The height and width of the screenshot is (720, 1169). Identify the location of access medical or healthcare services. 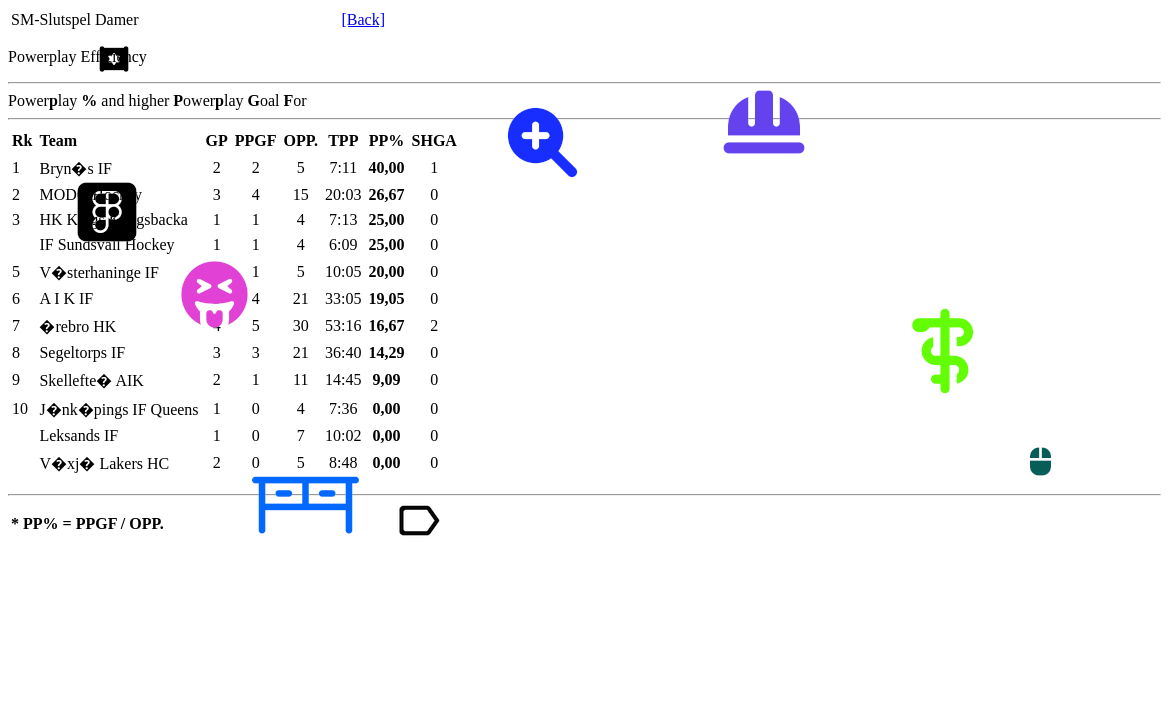
(945, 351).